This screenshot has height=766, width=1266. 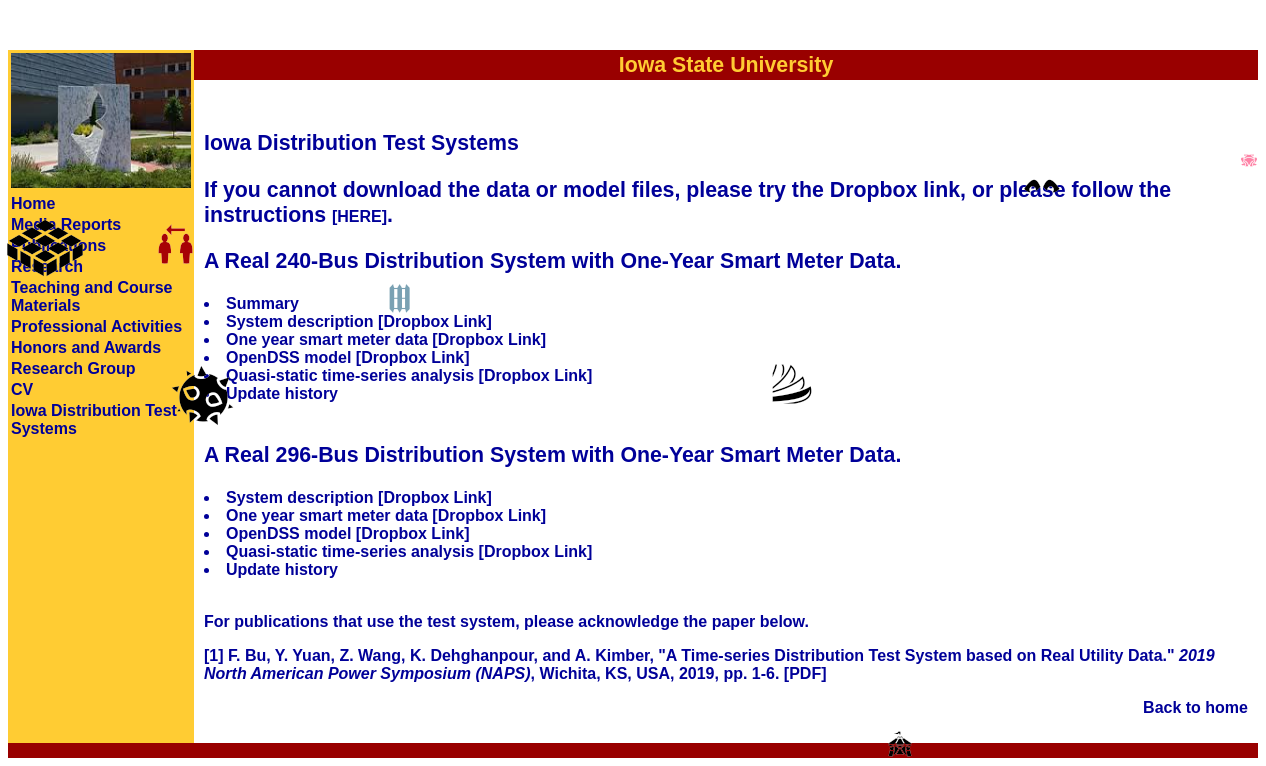 I want to click on build or place a fence in your game, so click(x=399, y=298).